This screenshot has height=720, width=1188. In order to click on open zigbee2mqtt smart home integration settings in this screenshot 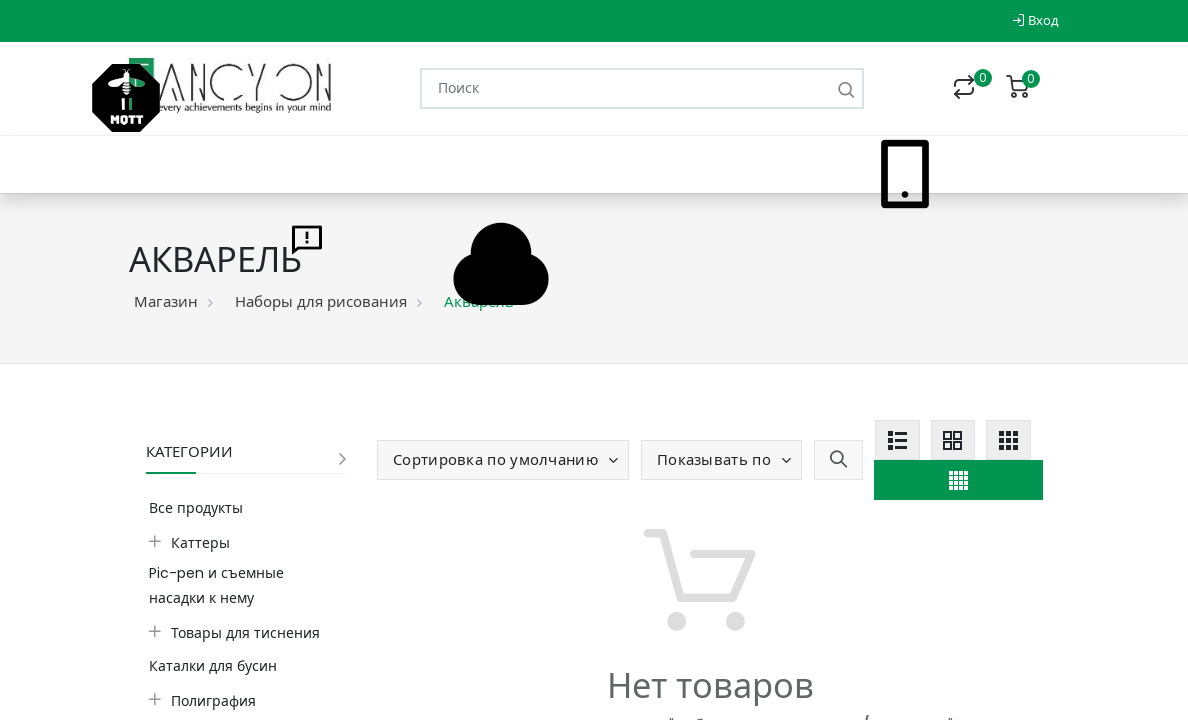, I will do `click(126, 98)`.